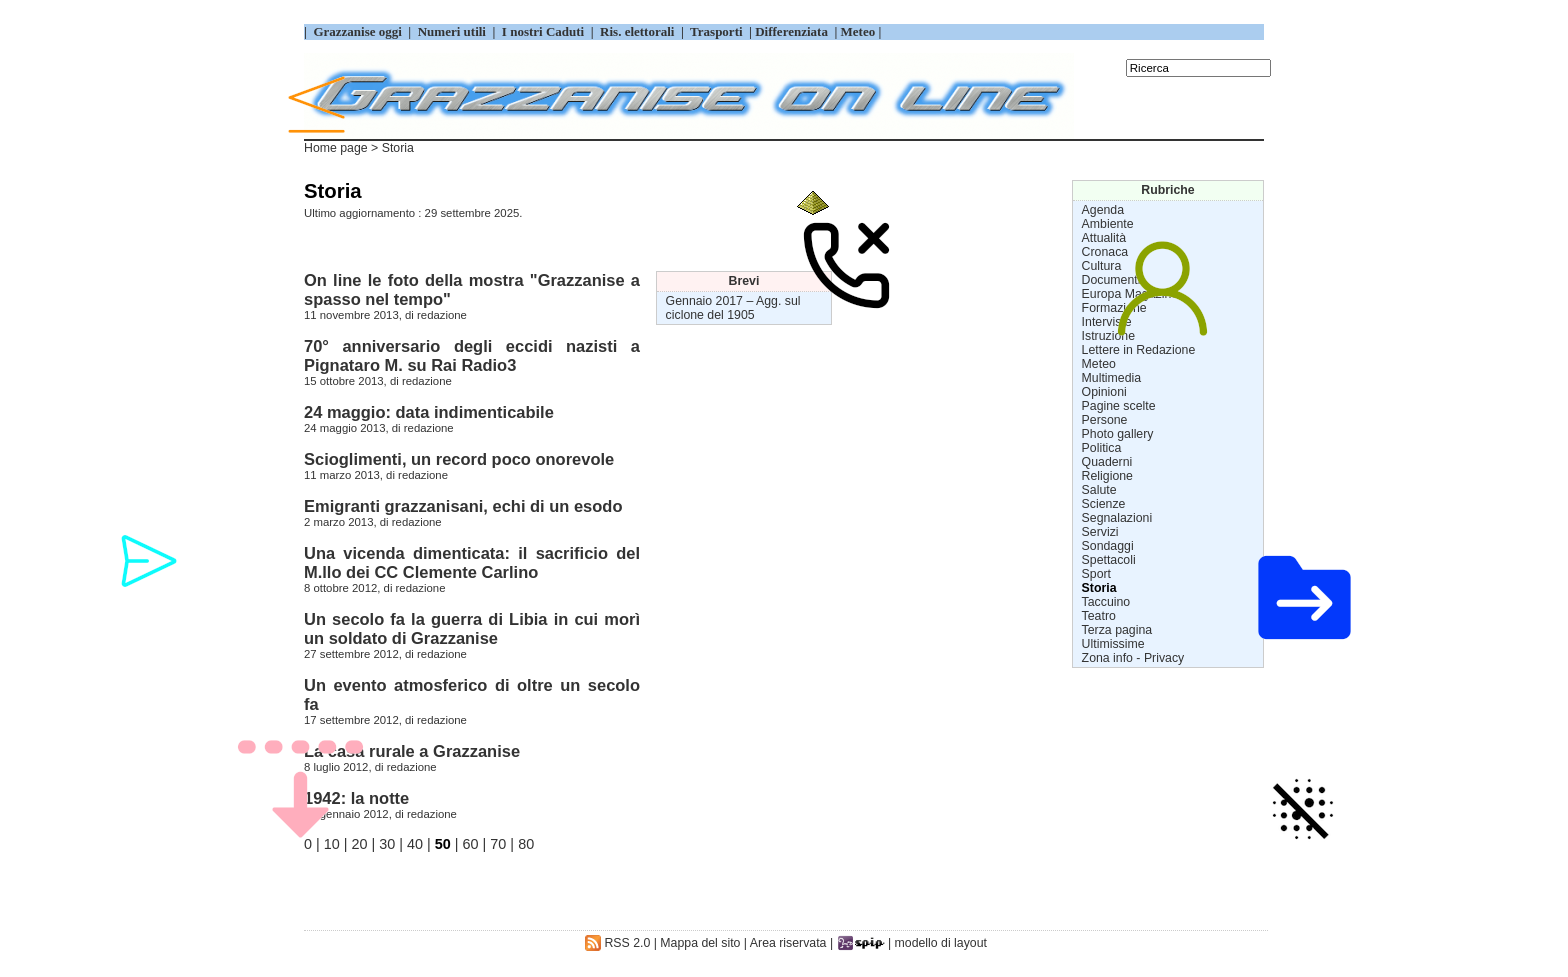  Describe the element at coordinates (846, 265) in the screenshot. I see `indicates a missed phone call` at that location.